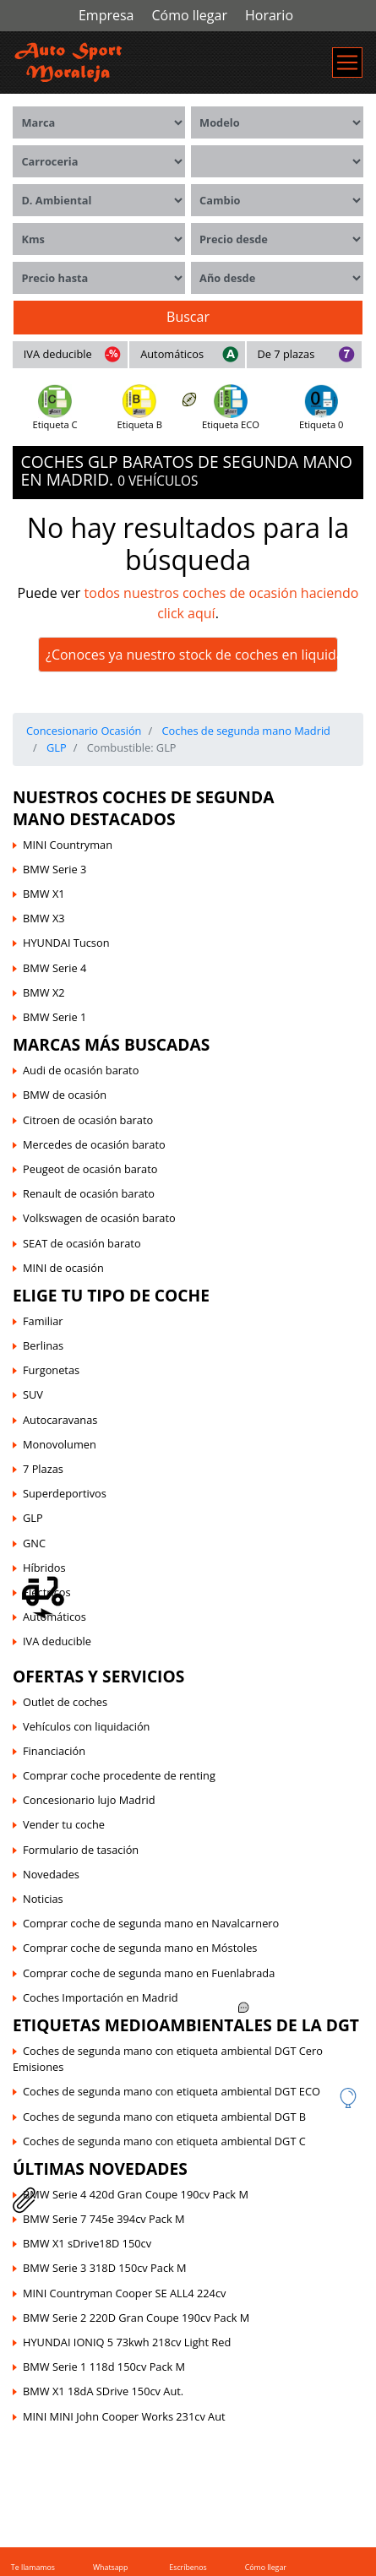 This screenshot has width=376, height=2576. Describe the element at coordinates (189, 399) in the screenshot. I see `view football scores or updates` at that location.